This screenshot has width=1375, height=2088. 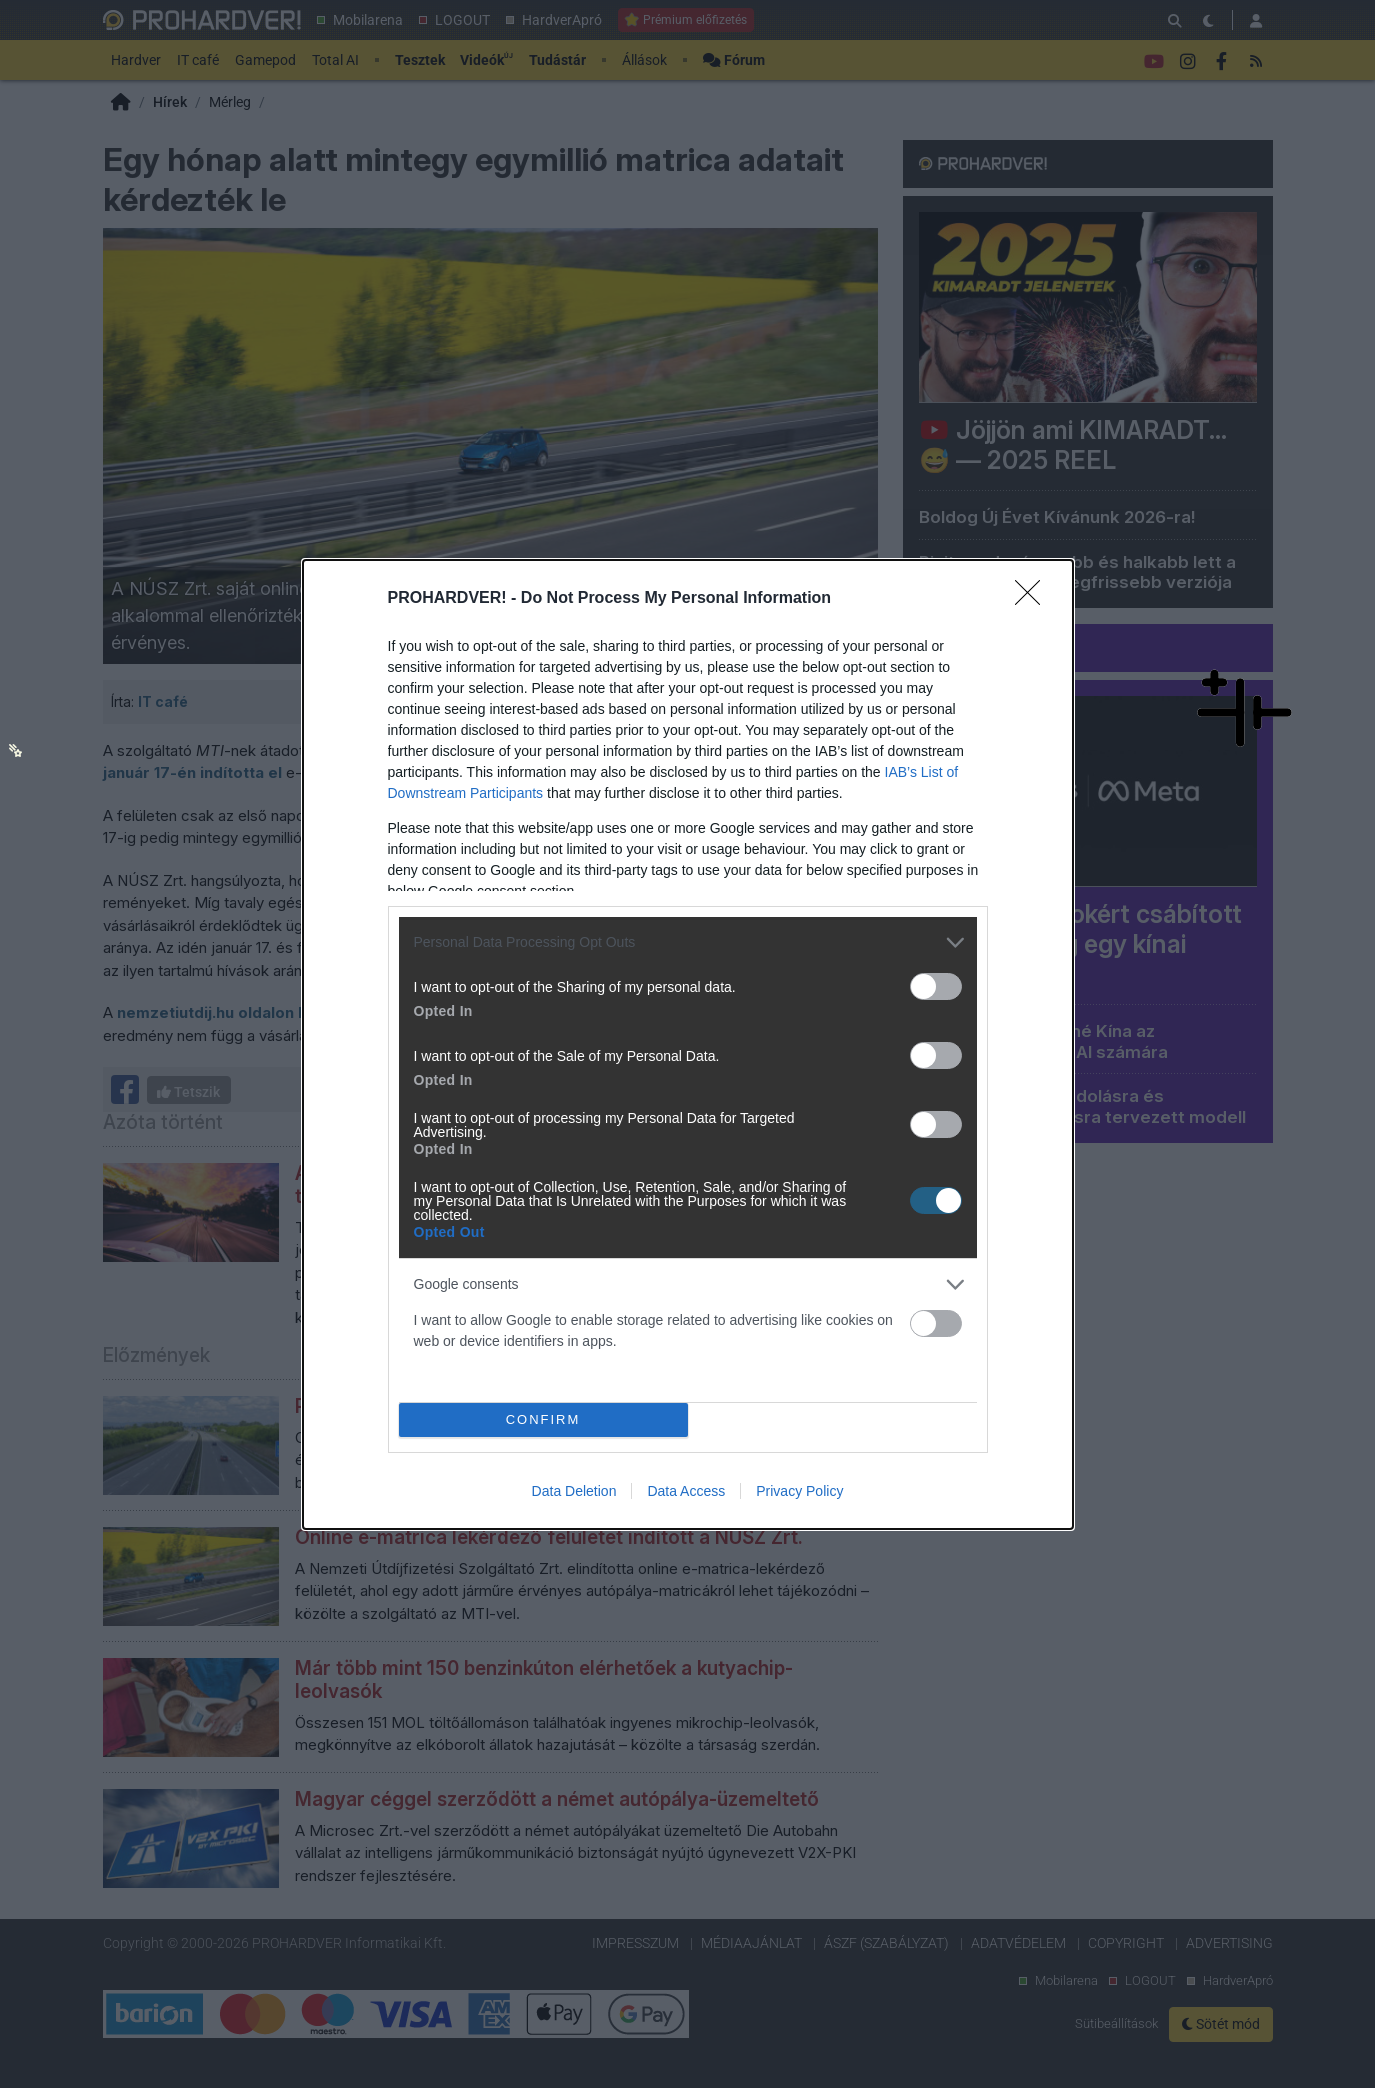 What do you see at coordinates (1244, 712) in the screenshot?
I see `add a new cell to the circuit diagram` at bounding box center [1244, 712].